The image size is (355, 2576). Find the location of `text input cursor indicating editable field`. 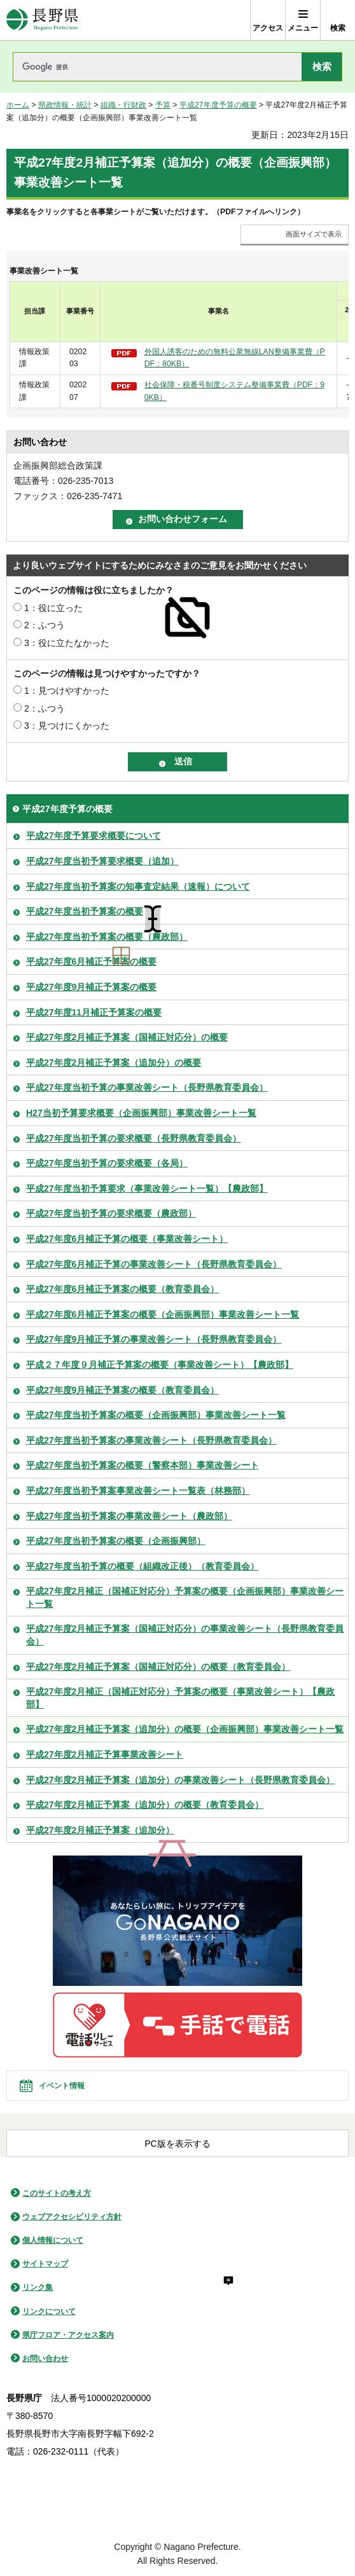

text input cursor indicating editable field is located at coordinates (153, 919).